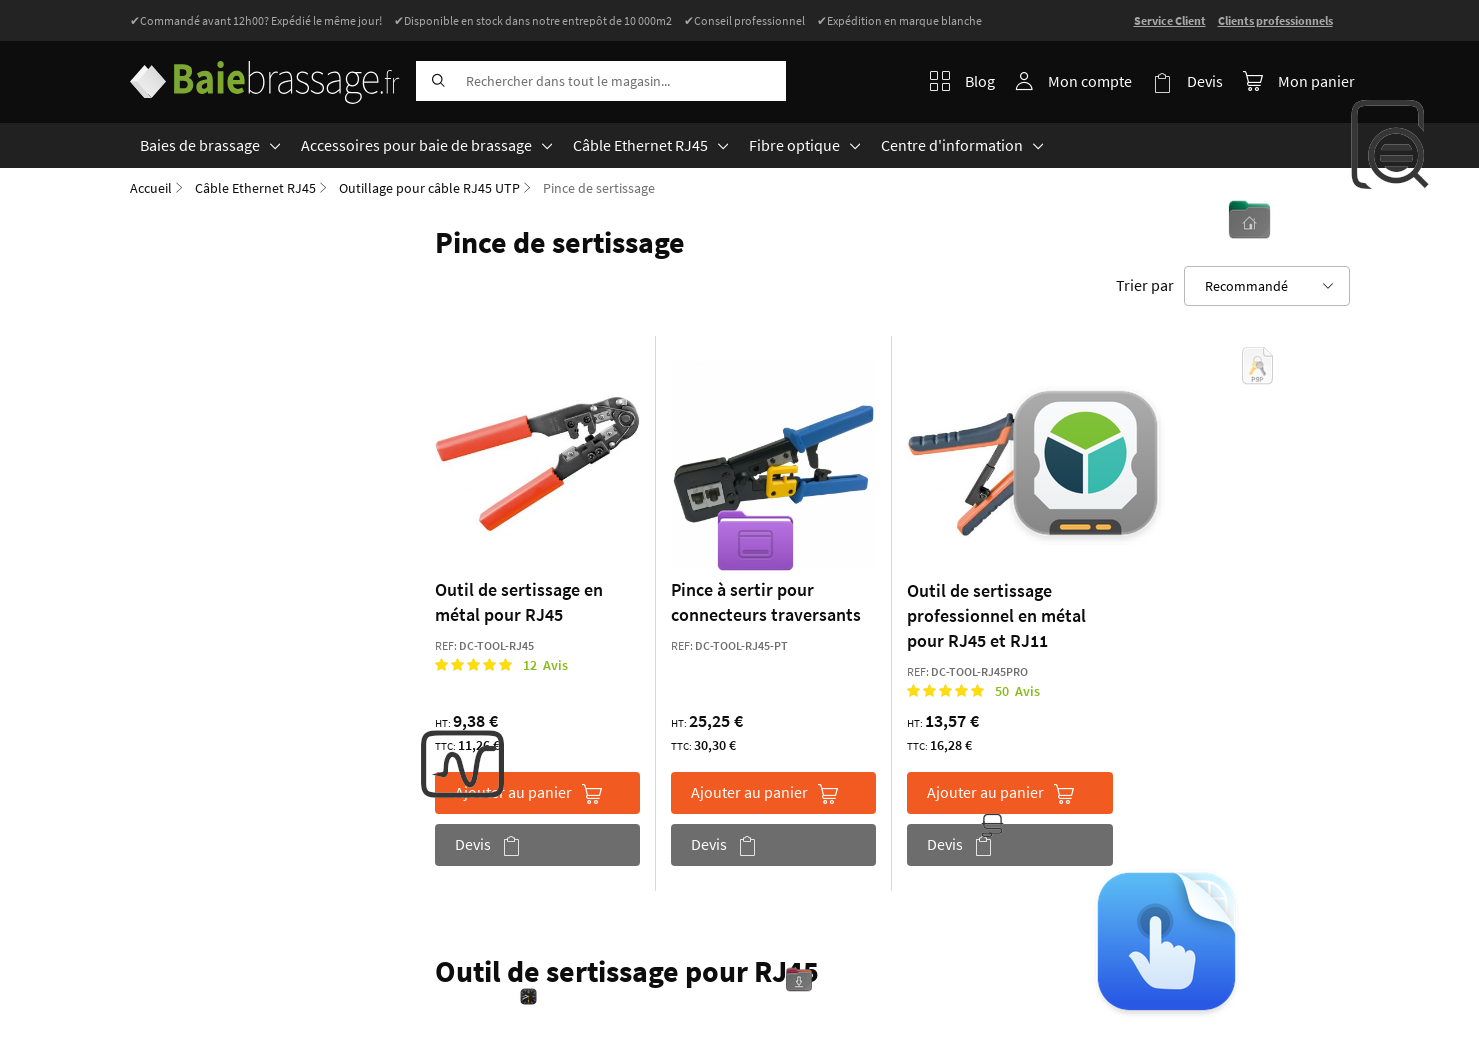 The width and height of the screenshot is (1479, 1061). Describe the element at coordinates (755, 540) in the screenshot. I see `open desktop folder` at that location.